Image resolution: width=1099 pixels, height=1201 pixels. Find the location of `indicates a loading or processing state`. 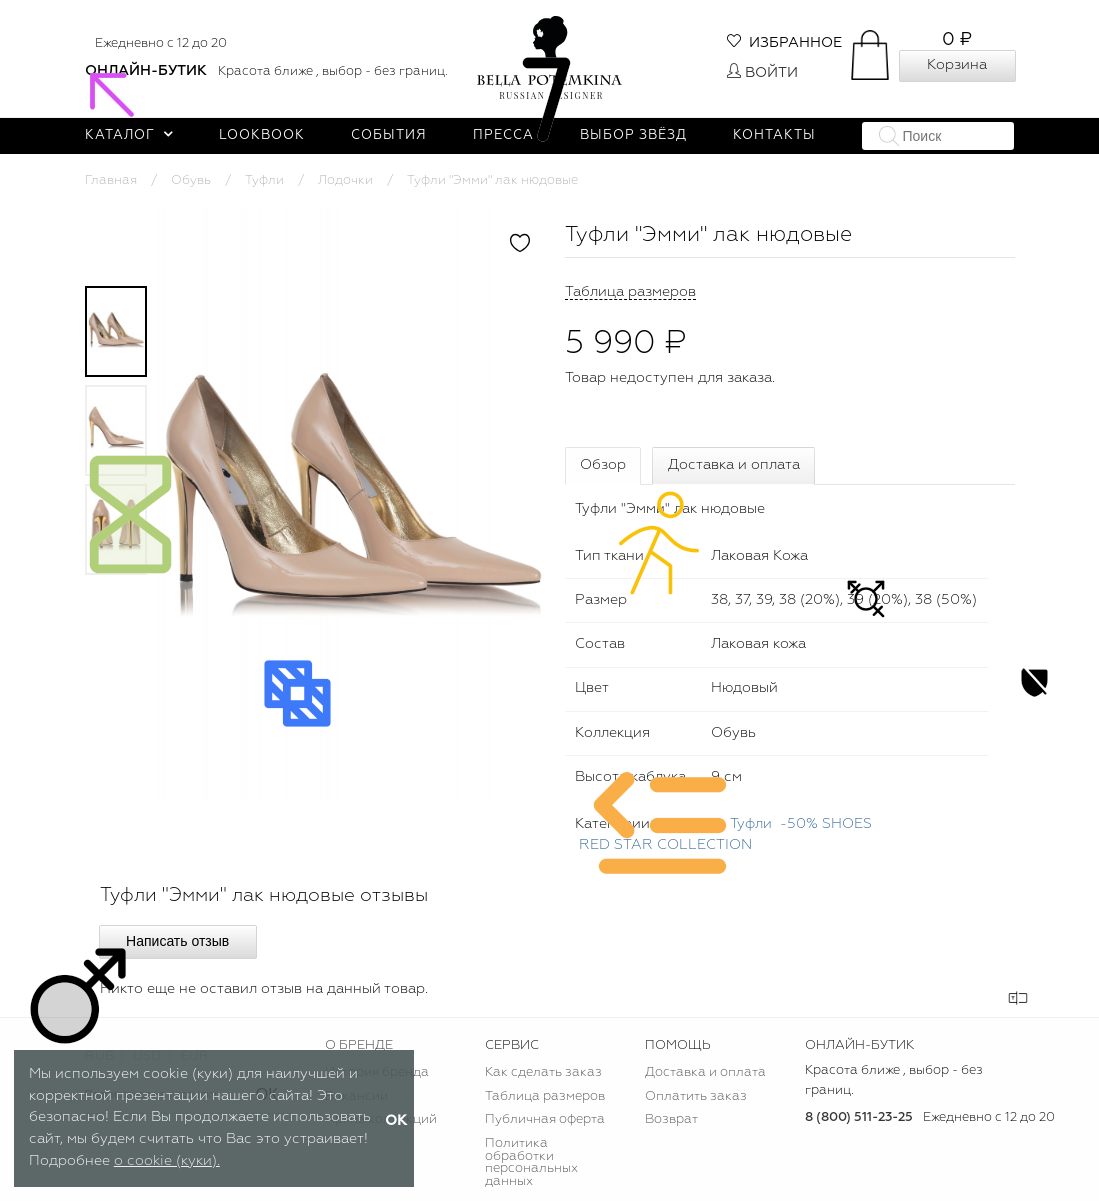

indicates a loading or processing state is located at coordinates (130, 514).